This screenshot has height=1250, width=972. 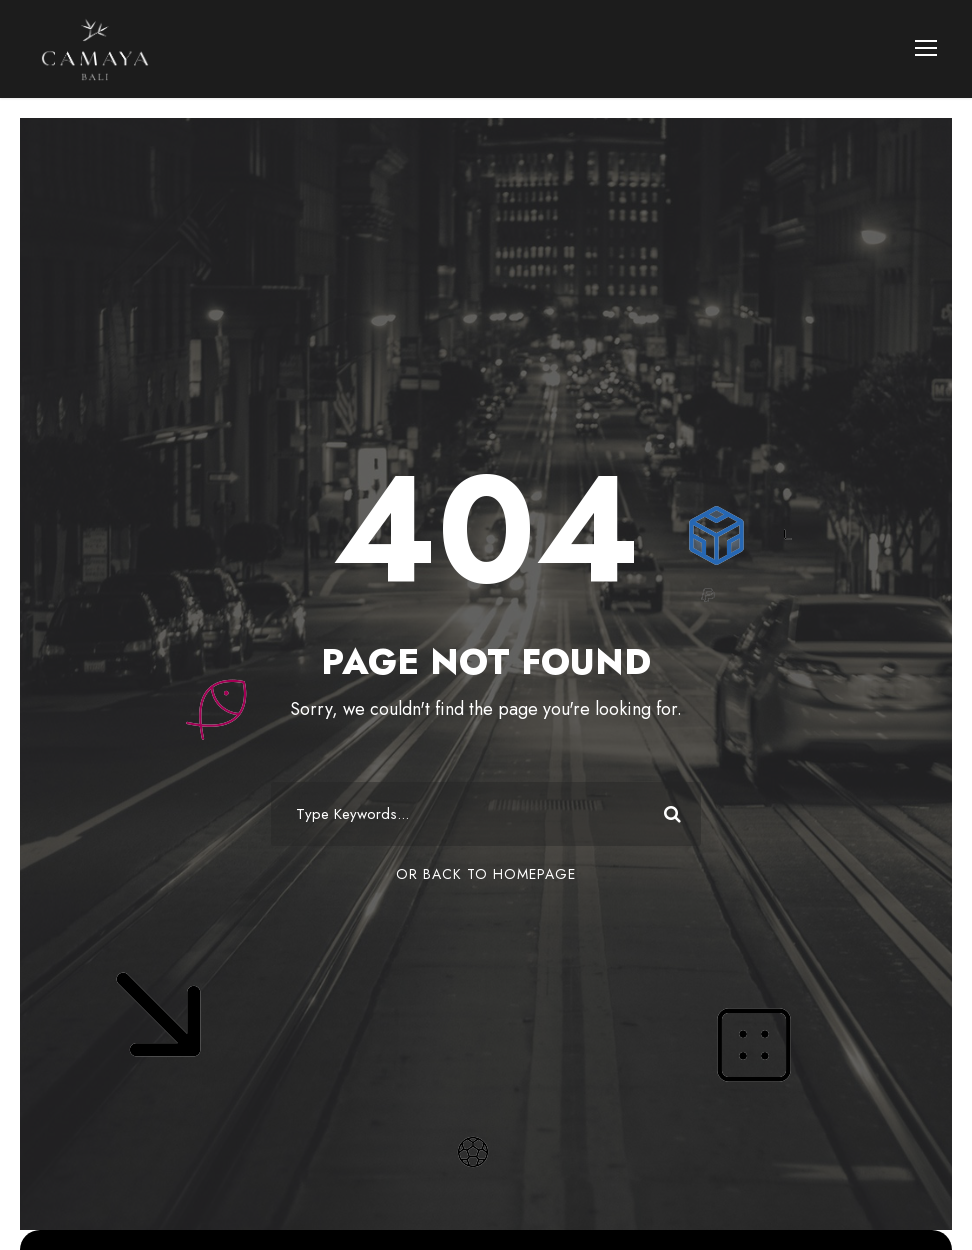 What do you see at coordinates (754, 1045) in the screenshot?
I see `roll or randomize with a value of four` at bounding box center [754, 1045].